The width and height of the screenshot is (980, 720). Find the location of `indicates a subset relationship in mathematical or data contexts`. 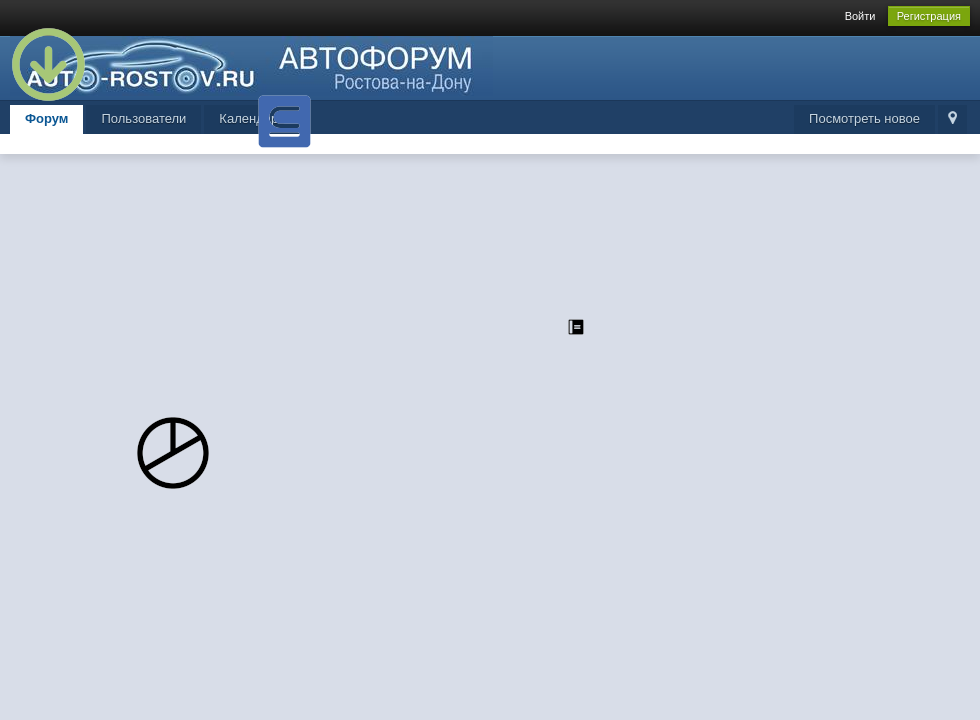

indicates a subset relationship in mathematical or data contexts is located at coordinates (284, 121).